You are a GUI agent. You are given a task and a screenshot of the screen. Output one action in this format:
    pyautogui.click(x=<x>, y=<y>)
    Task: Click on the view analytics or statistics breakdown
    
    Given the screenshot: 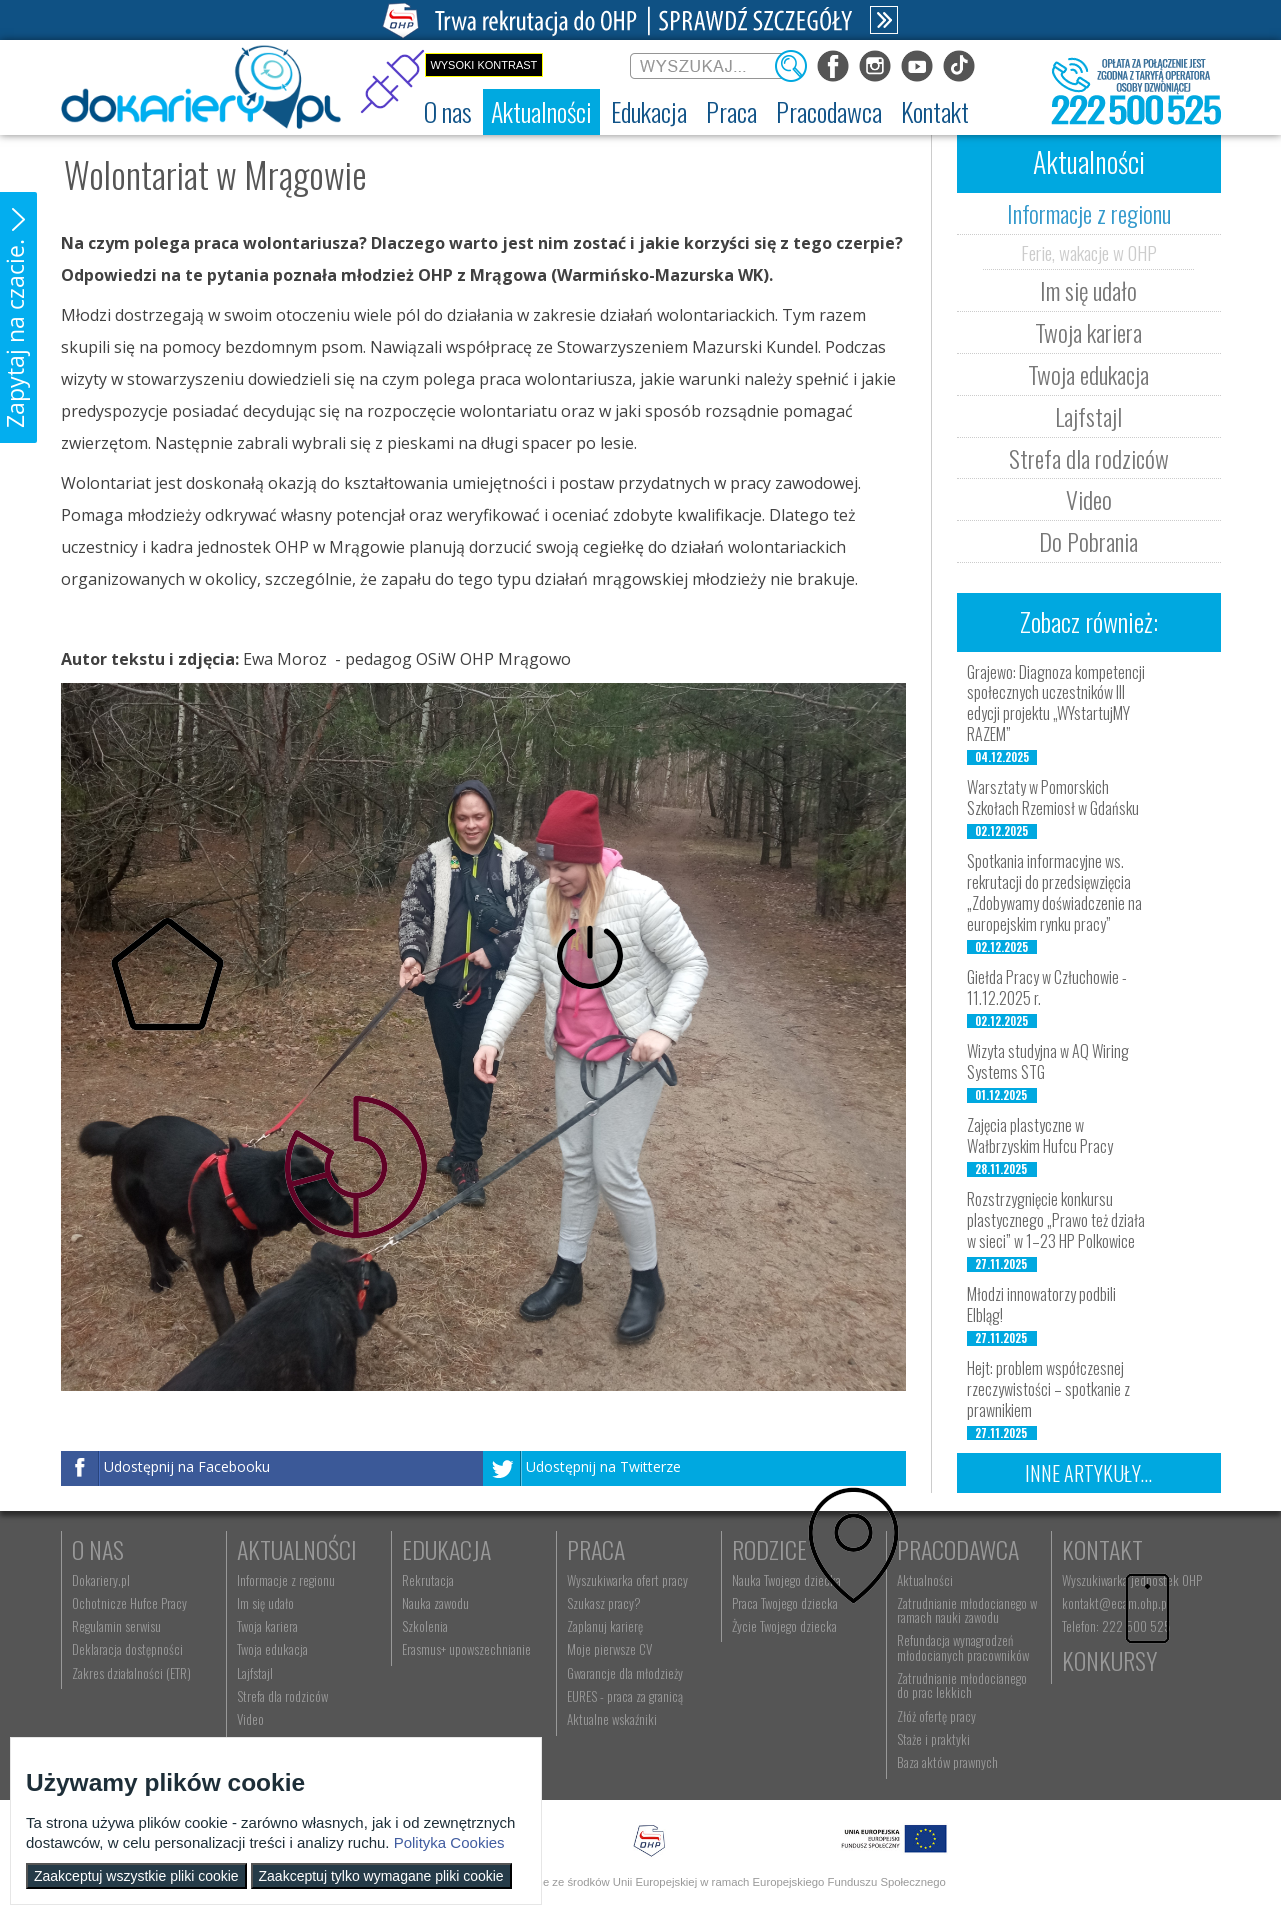 What is the action you would take?
    pyautogui.click(x=356, y=1167)
    